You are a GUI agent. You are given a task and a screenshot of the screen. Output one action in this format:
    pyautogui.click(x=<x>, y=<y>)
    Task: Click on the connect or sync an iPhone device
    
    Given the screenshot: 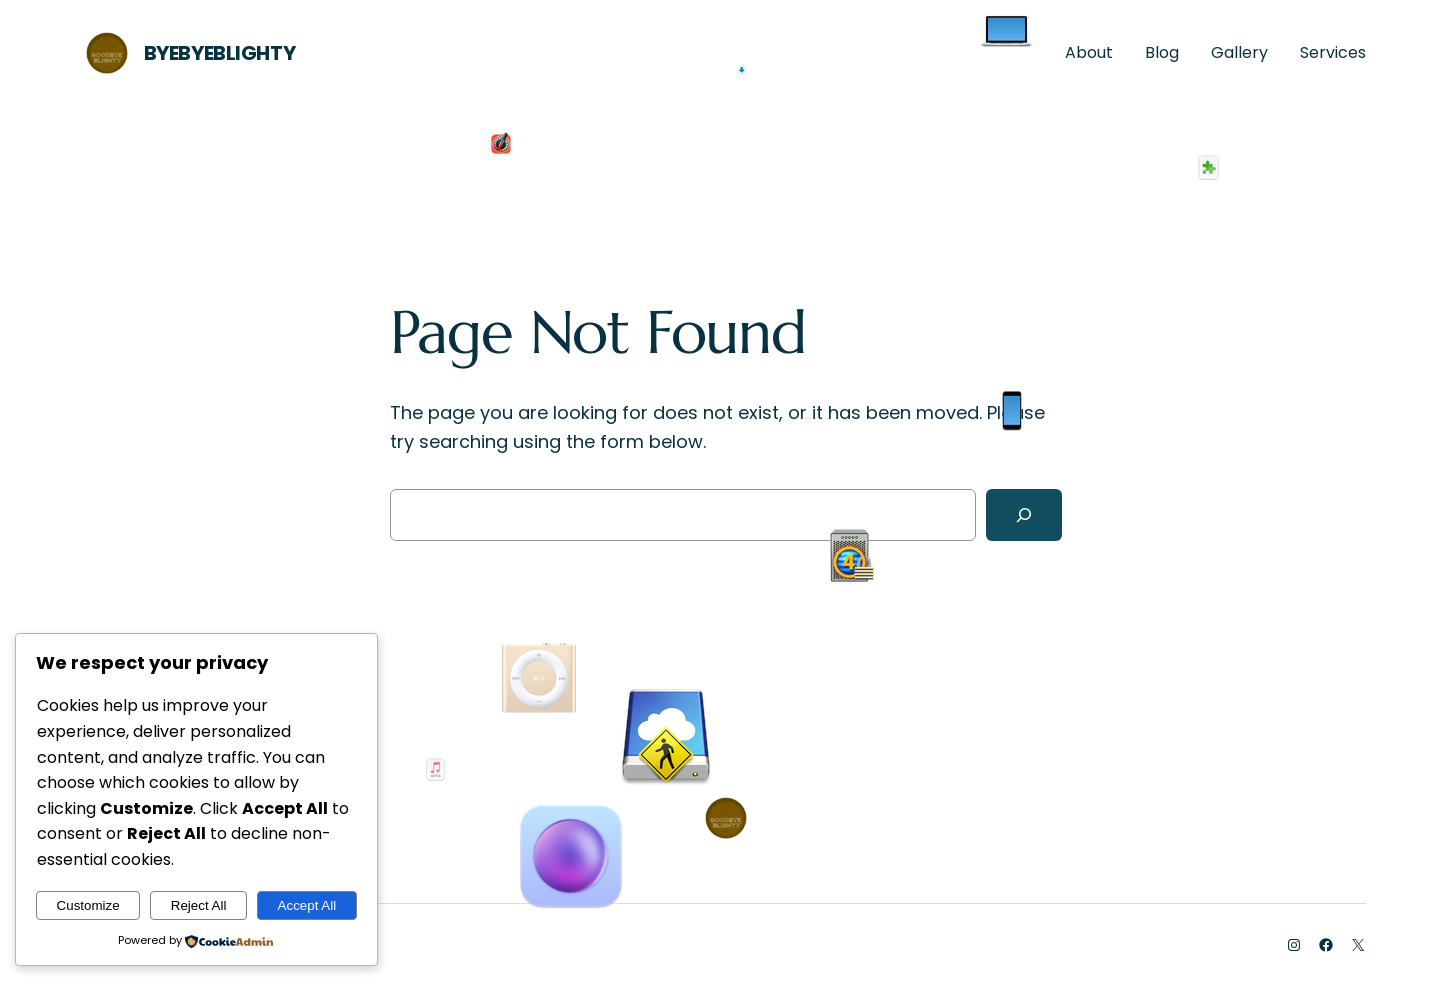 What is the action you would take?
    pyautogui.click(x=1012, y=411)
    